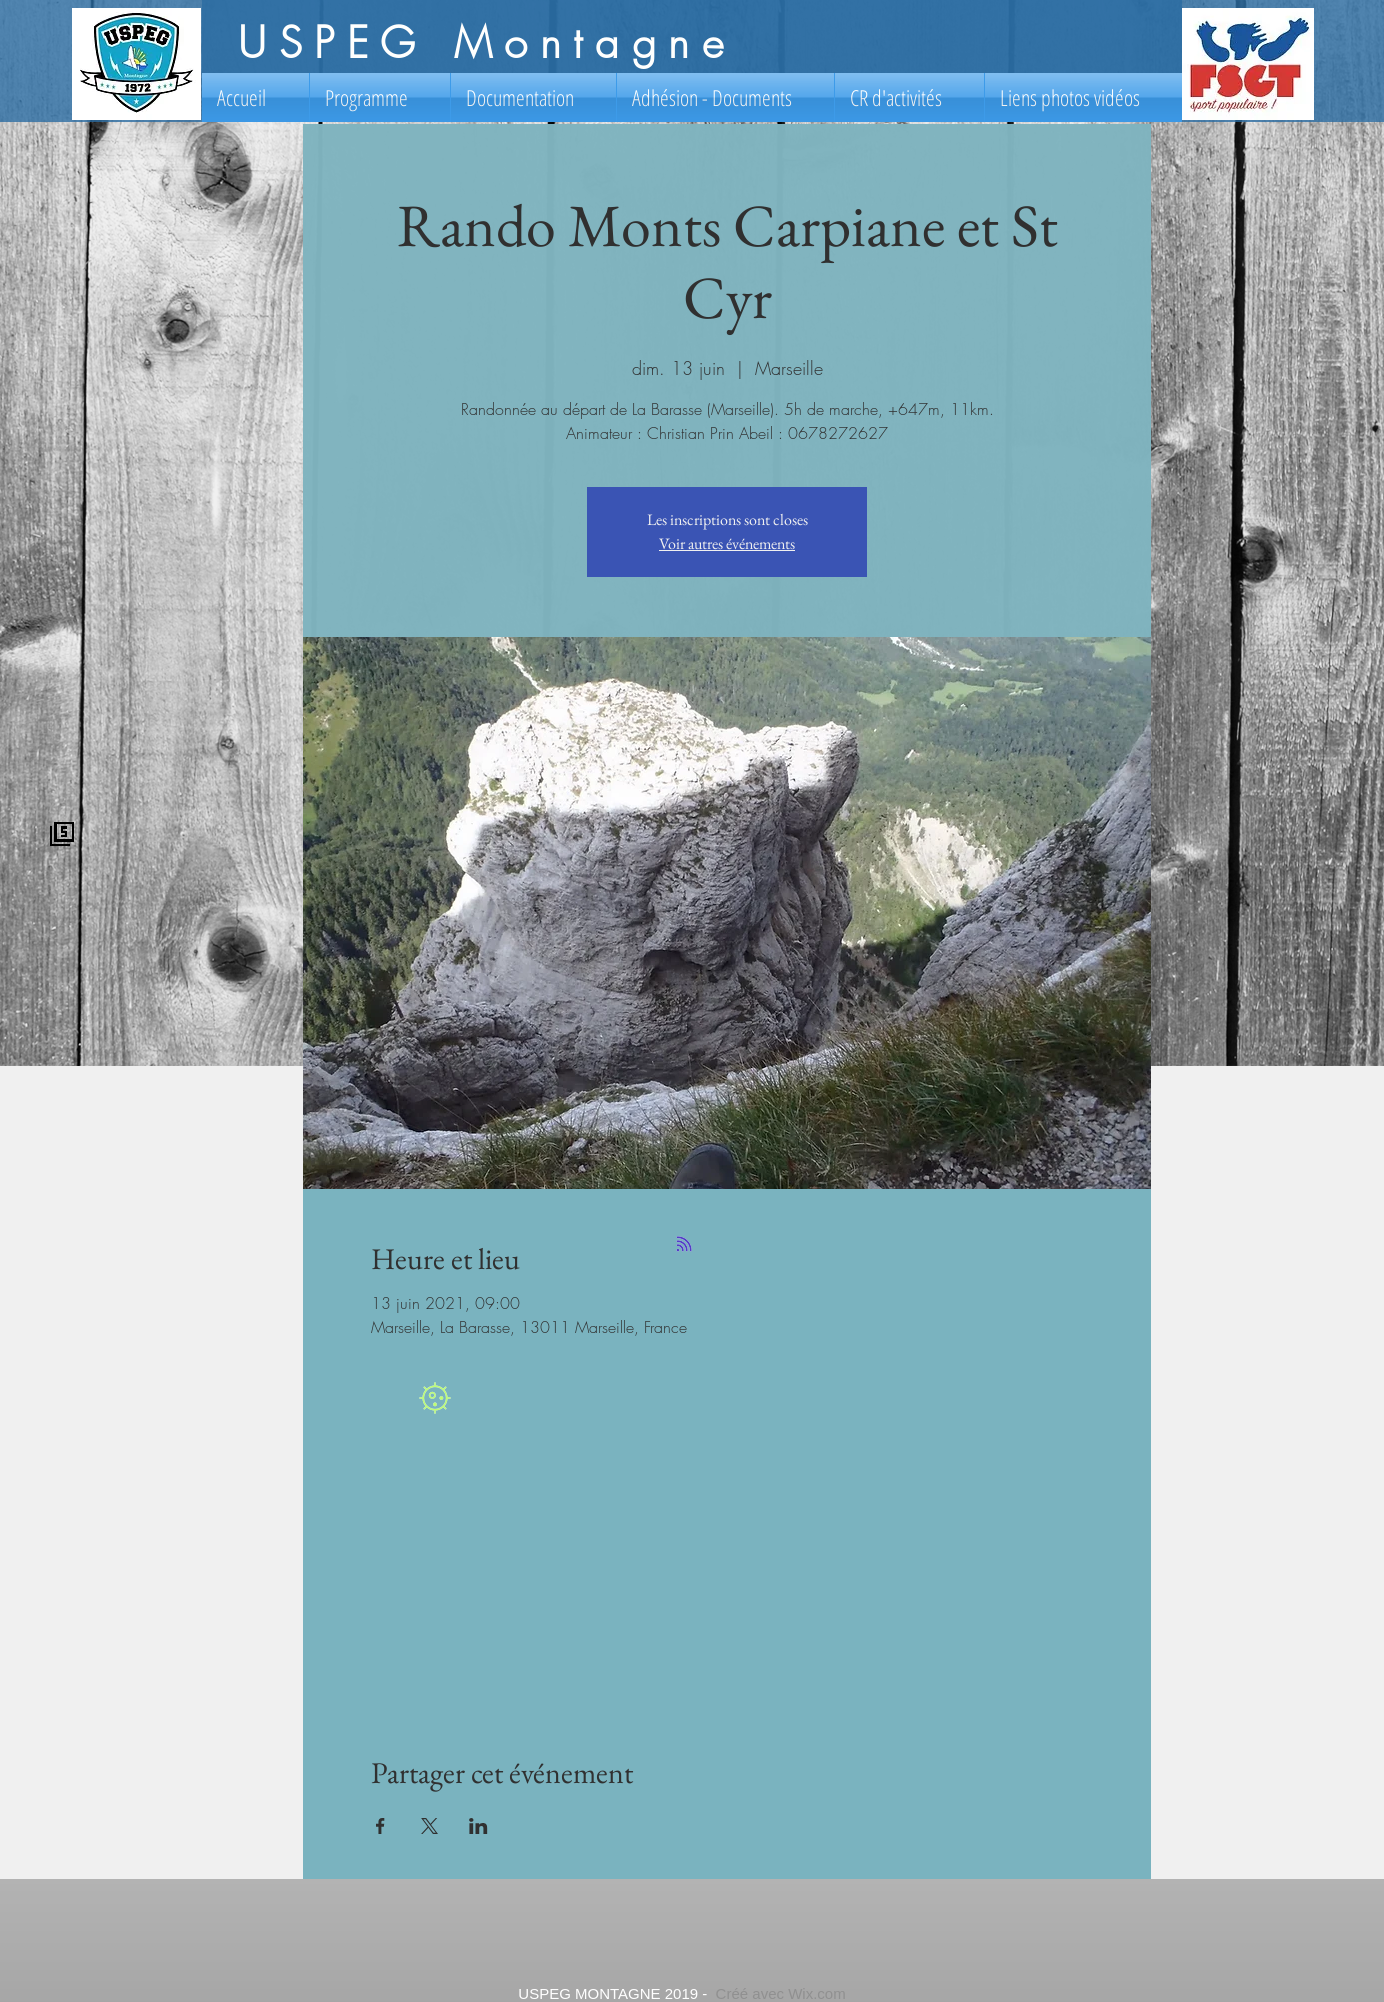 The height and width of the screenshot is (2002, 1384). I want to click on subscribe to RSS feed, so click(683, 1244).